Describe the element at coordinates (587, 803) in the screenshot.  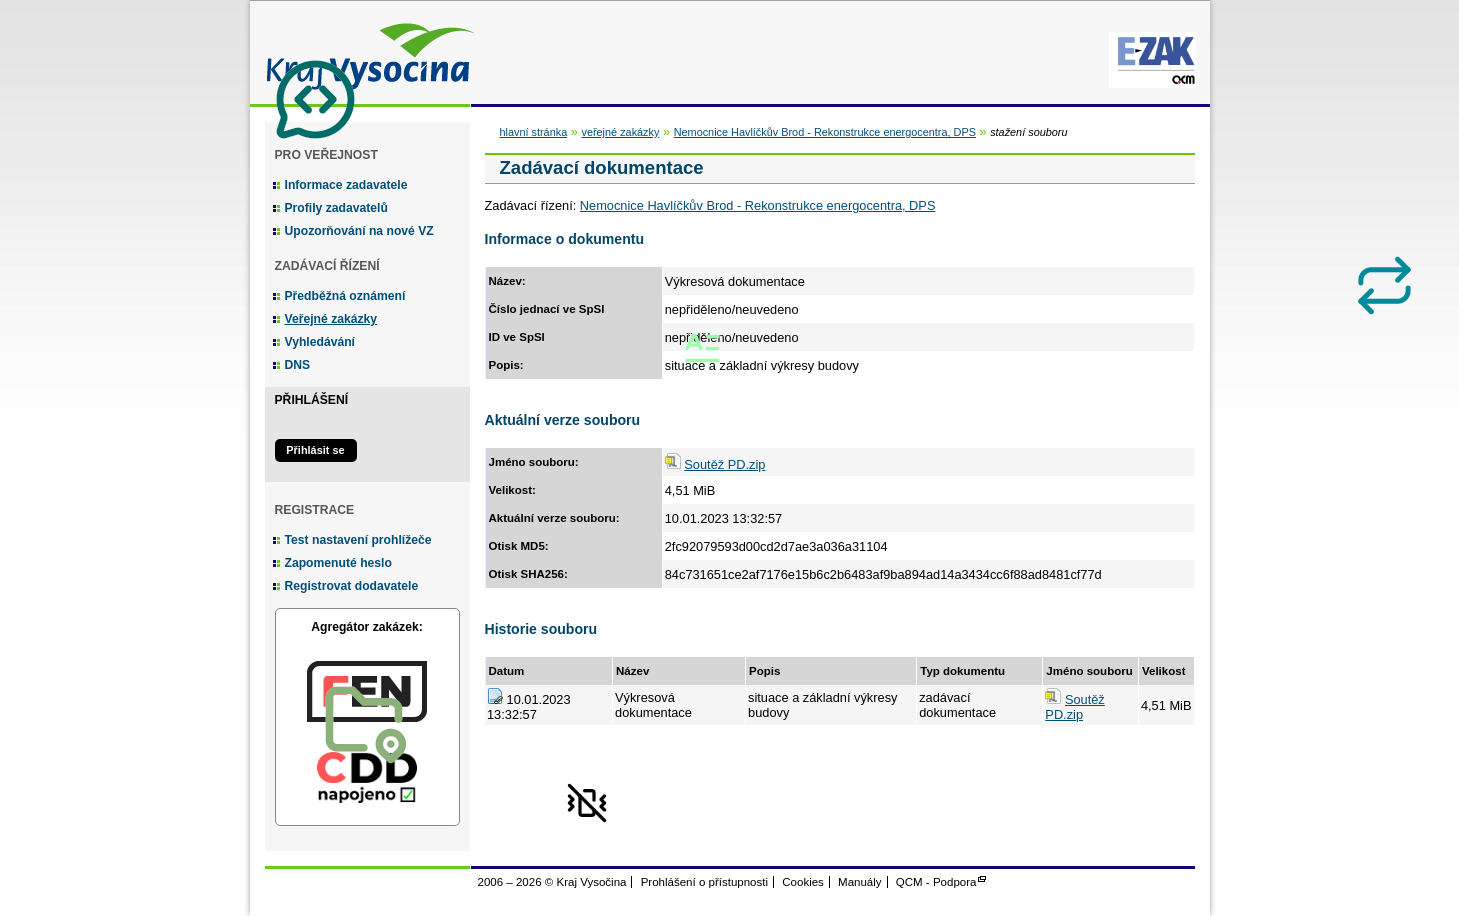
I see `disable vibration mode` at that location.